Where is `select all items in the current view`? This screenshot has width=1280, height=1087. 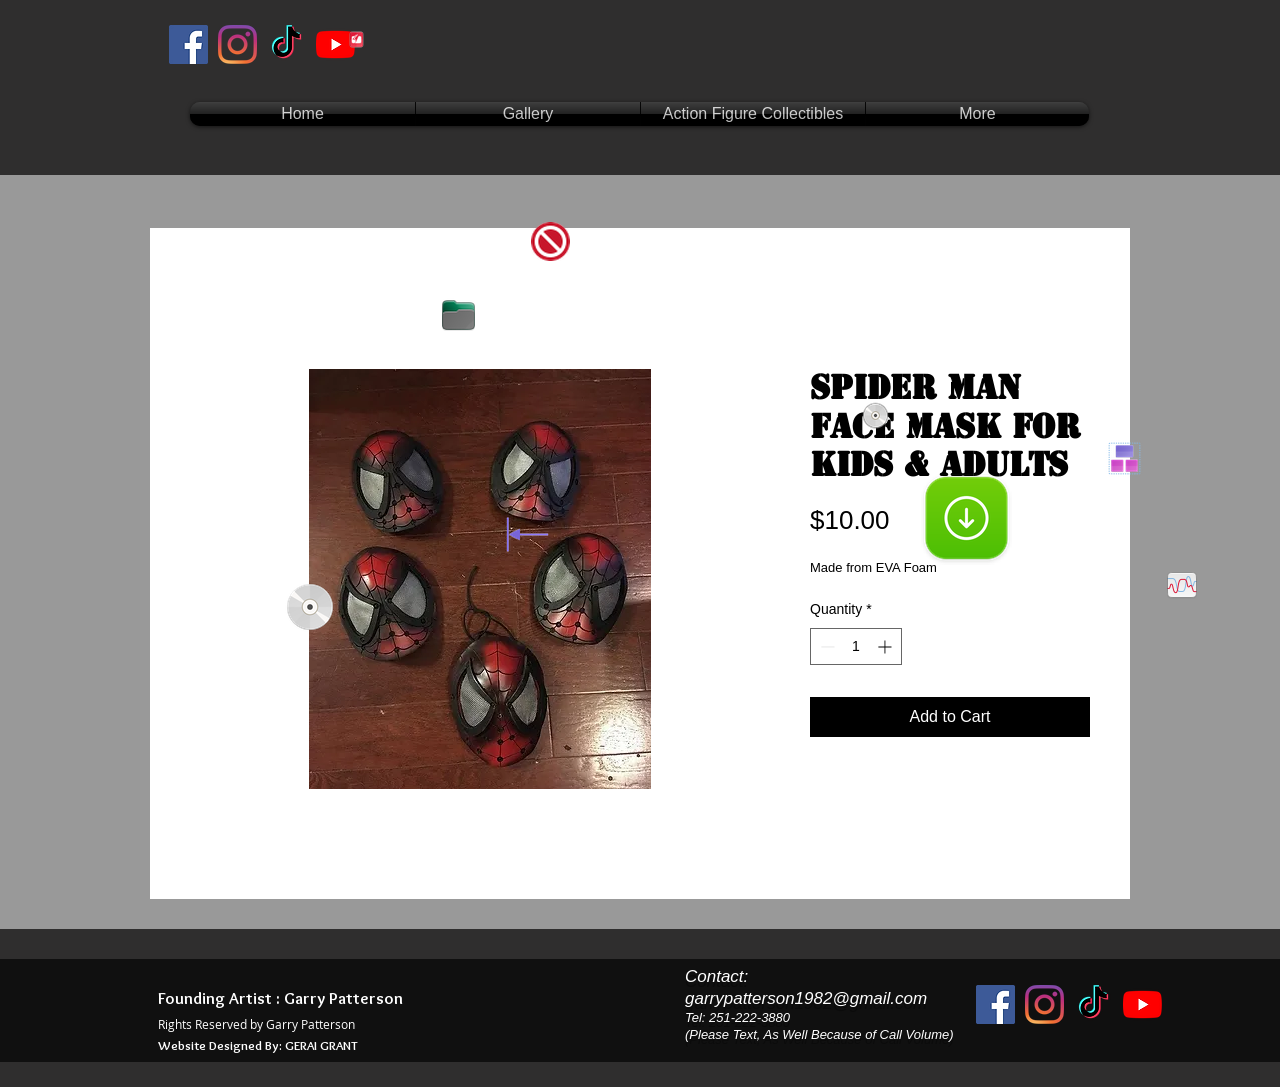 select all items in the current view is located at coordinates (1124, 458).